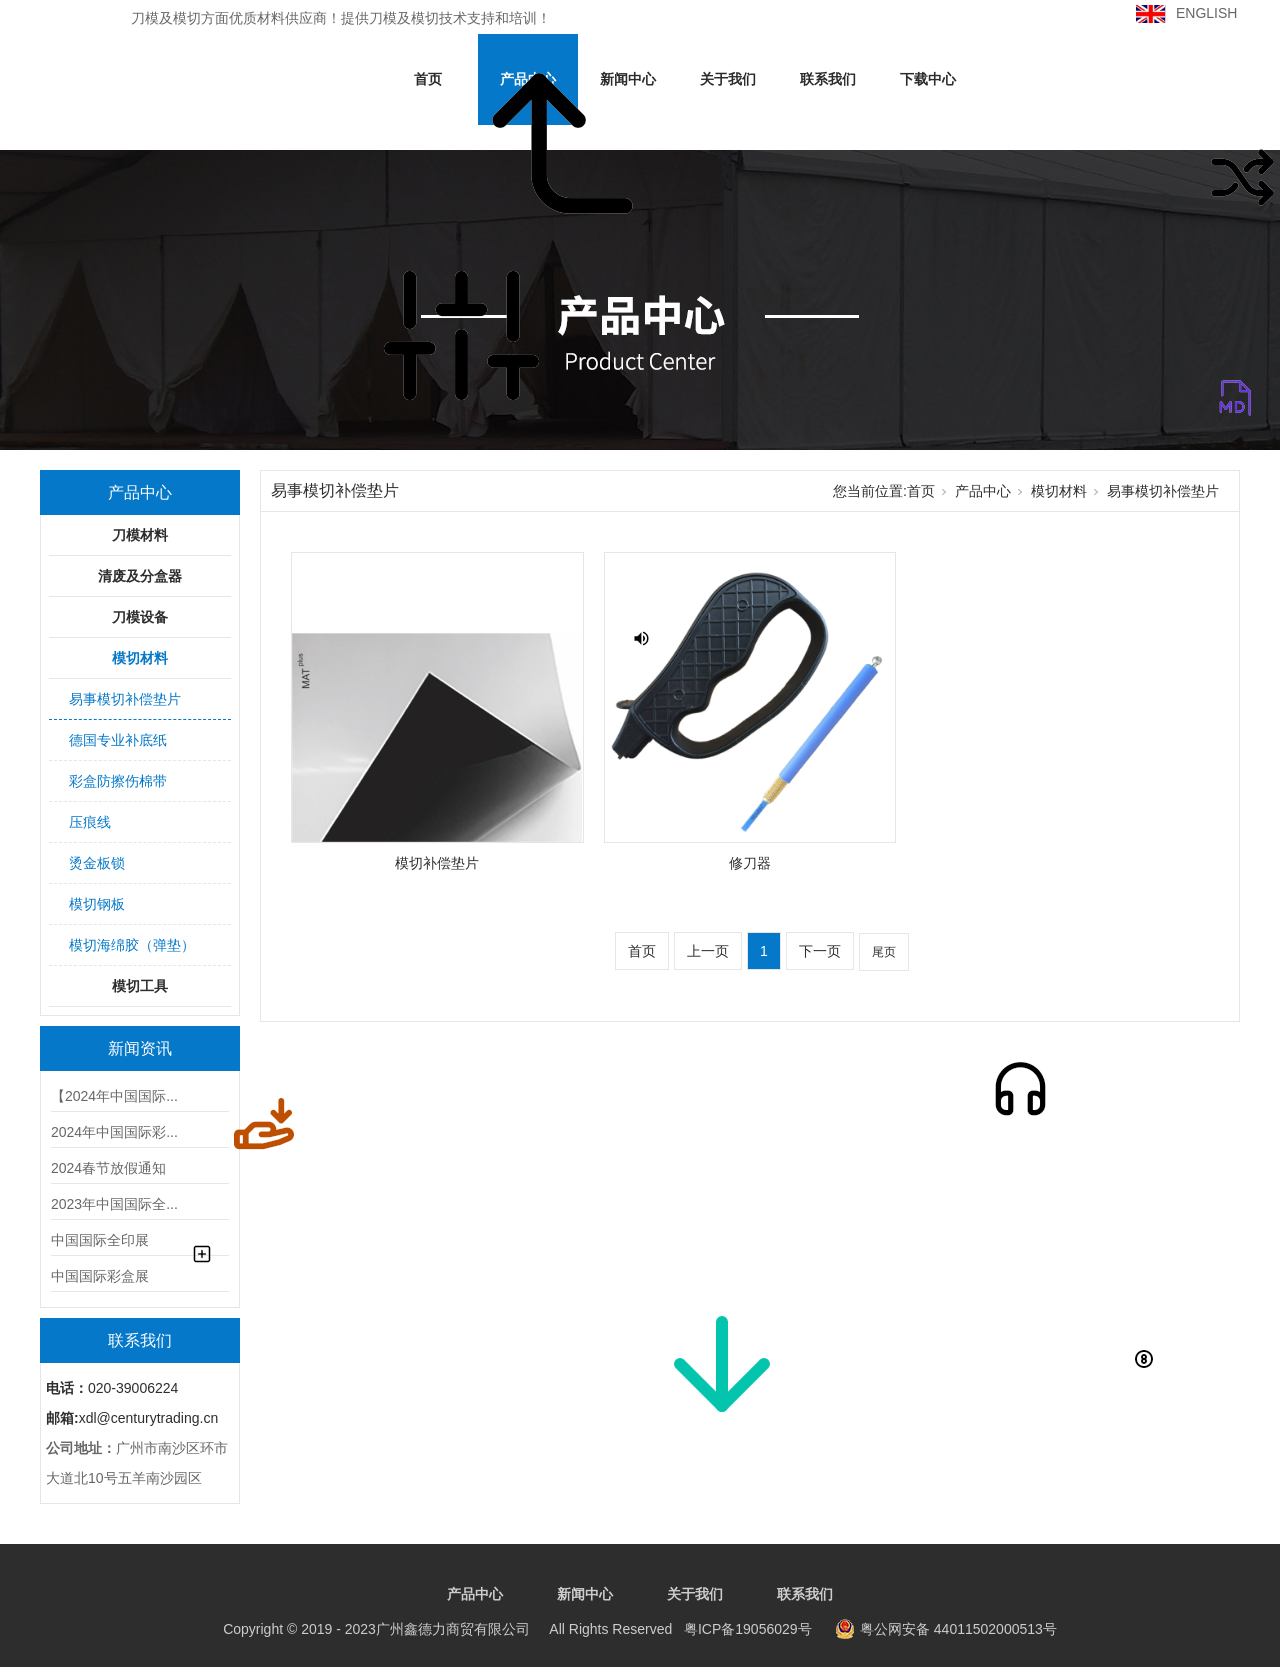  Describe the element at coordinates (265, 1126) in the screenshot. I see `receive or accept an incoming item` at that location.